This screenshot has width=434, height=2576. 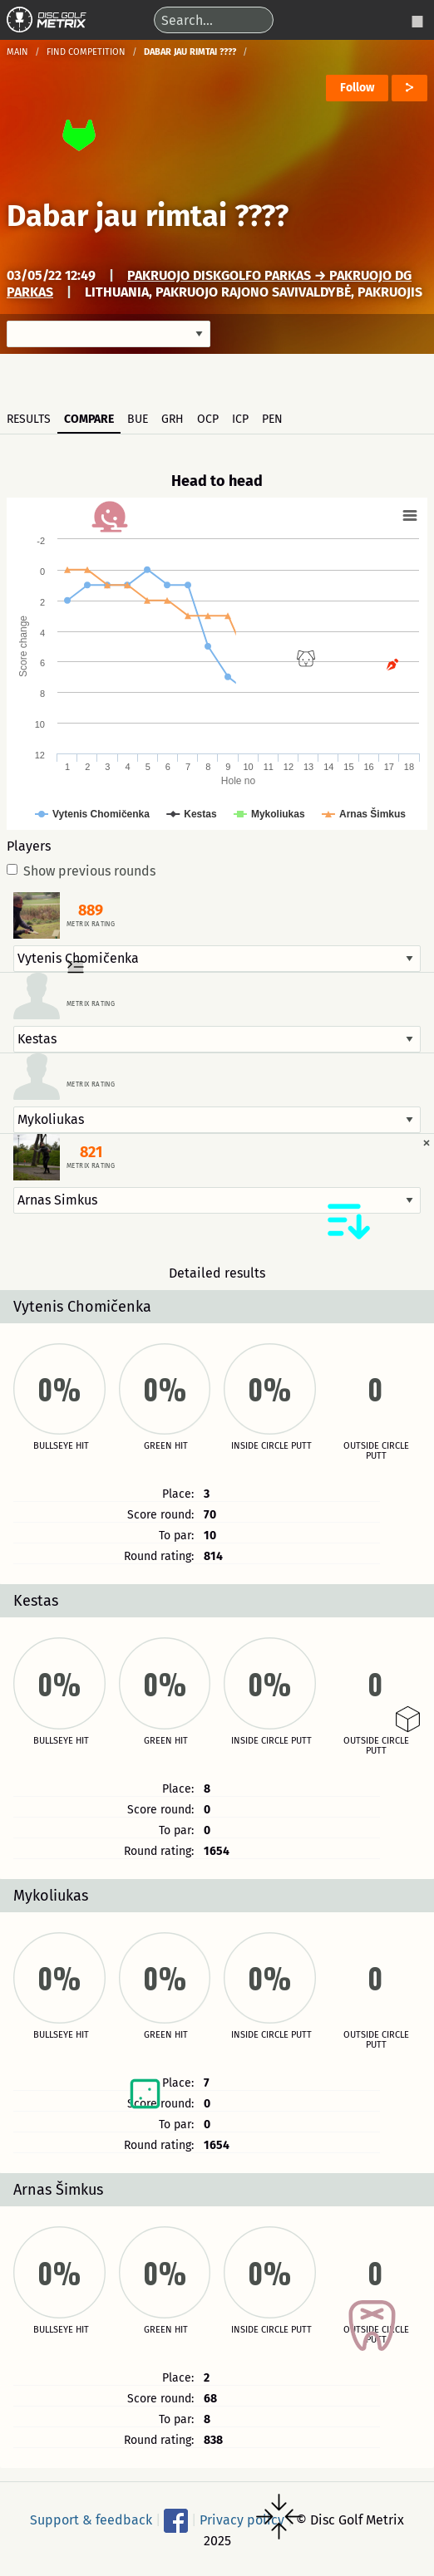 I want to click on collapse or minimize content from all sides, so click(x=279, y=2516).